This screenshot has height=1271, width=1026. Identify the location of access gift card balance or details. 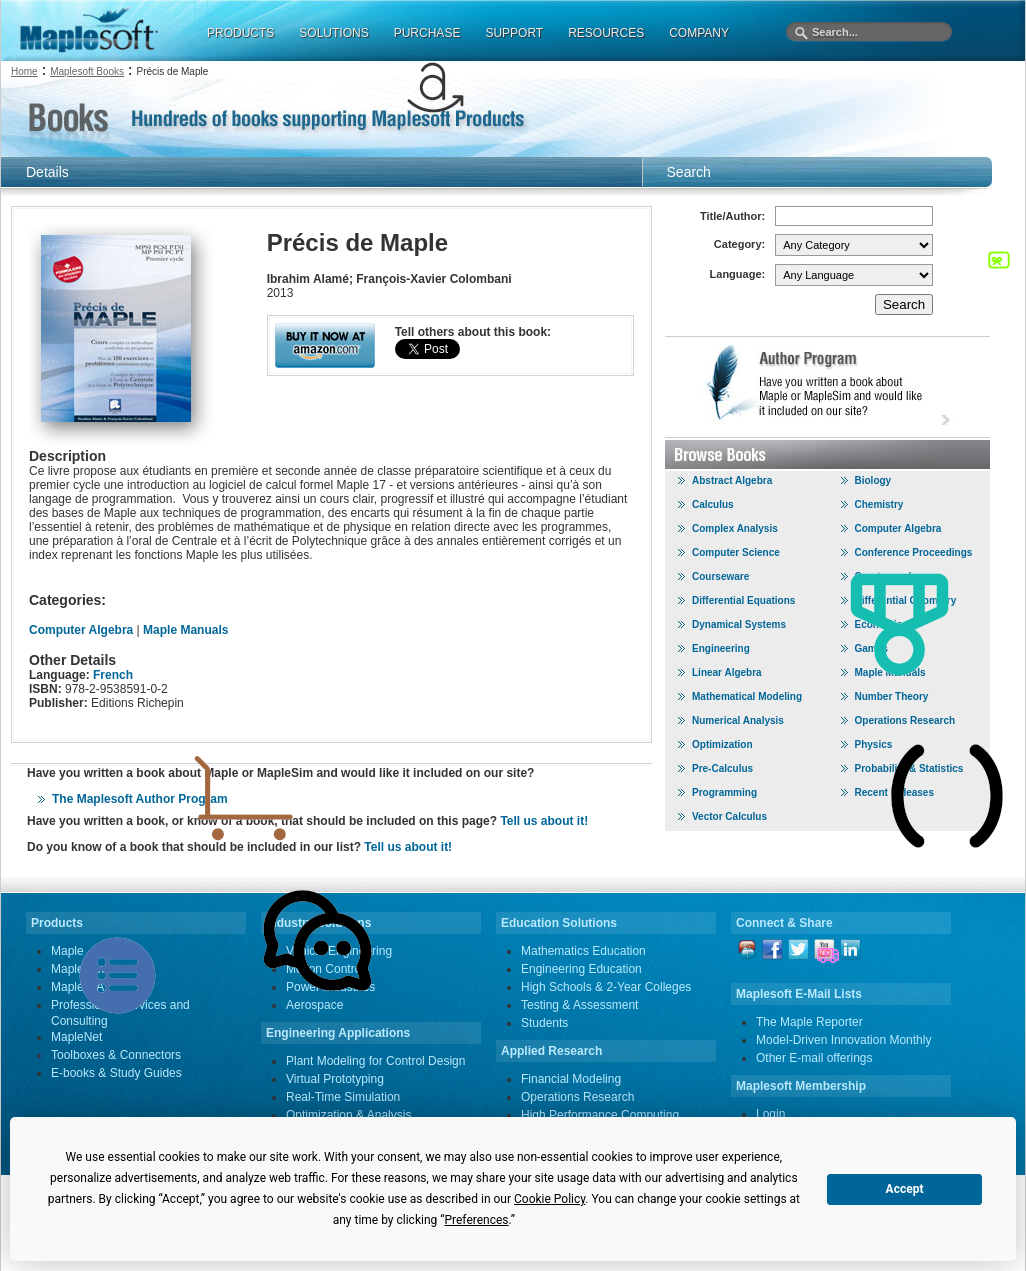
(999, 260).